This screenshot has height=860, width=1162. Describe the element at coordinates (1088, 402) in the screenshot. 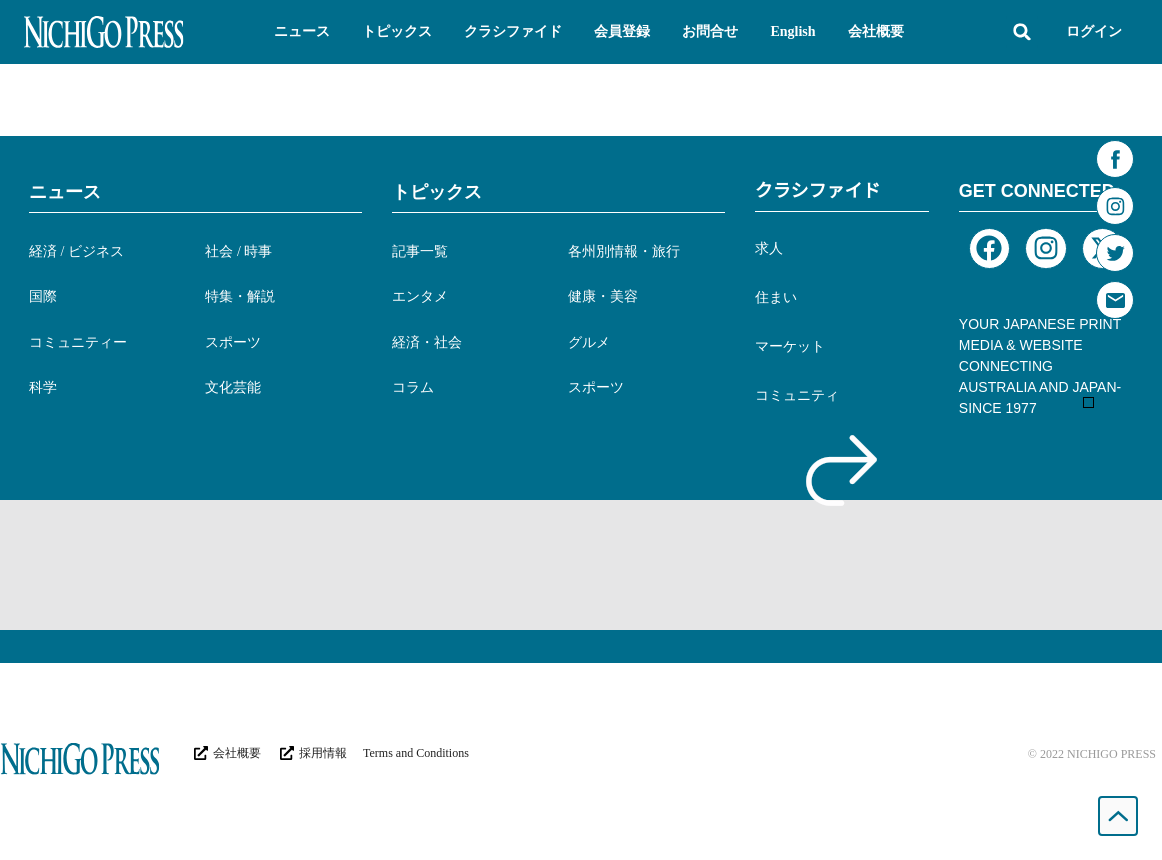

I see `crop image to square aspect ratio` at that location.